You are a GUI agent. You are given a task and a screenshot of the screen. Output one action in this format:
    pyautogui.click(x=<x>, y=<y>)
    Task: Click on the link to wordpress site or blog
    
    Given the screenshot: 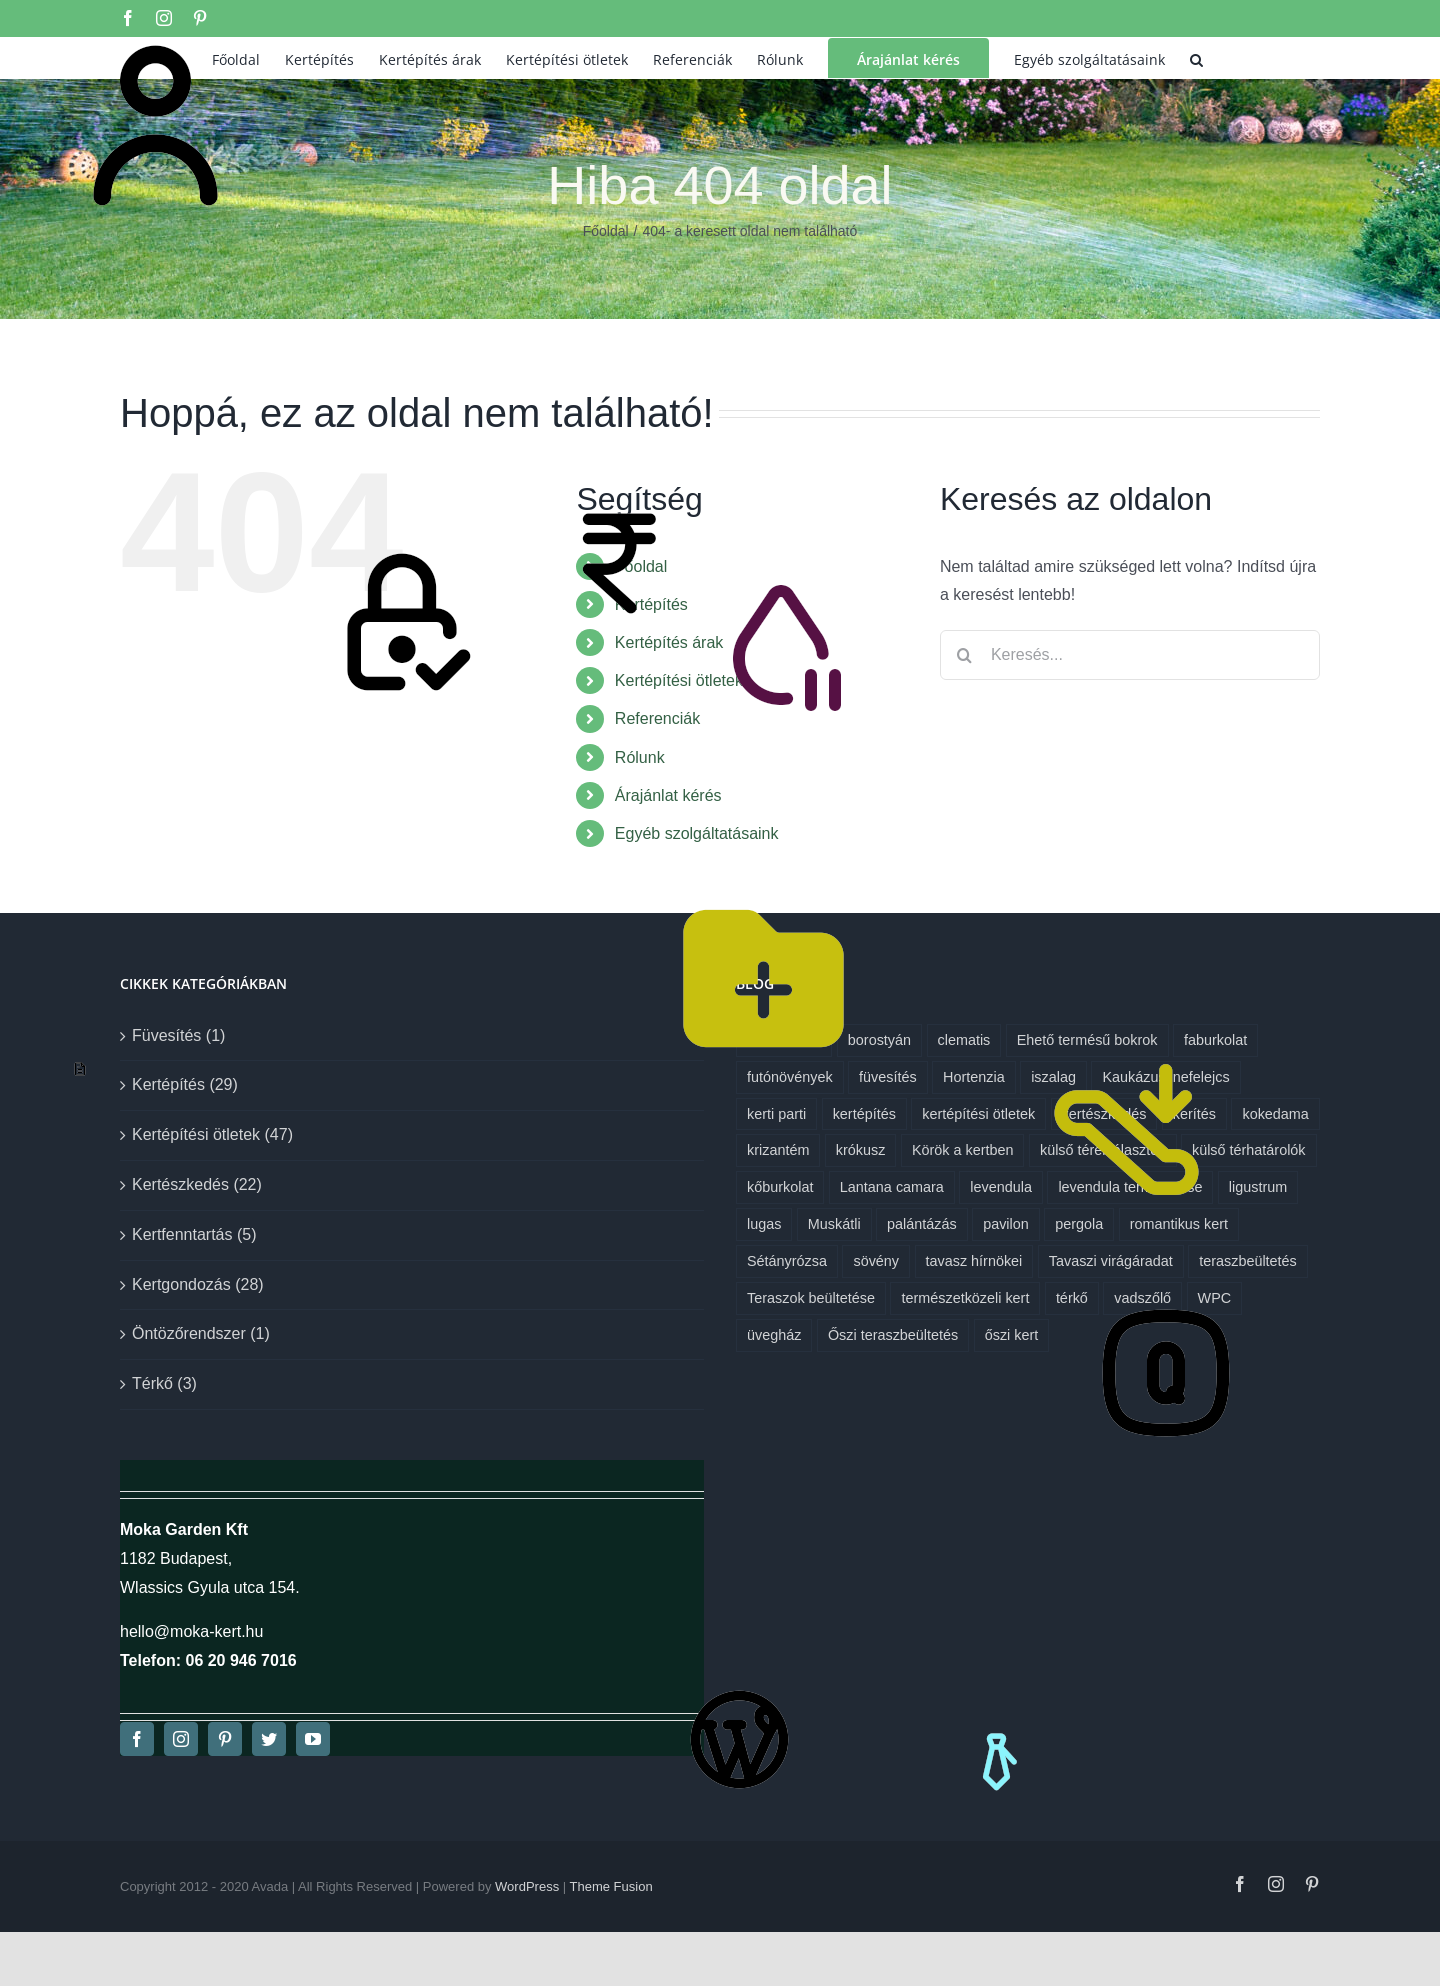 What is the action you would take?
    pyautogui.click(x=739, y=1739)
    